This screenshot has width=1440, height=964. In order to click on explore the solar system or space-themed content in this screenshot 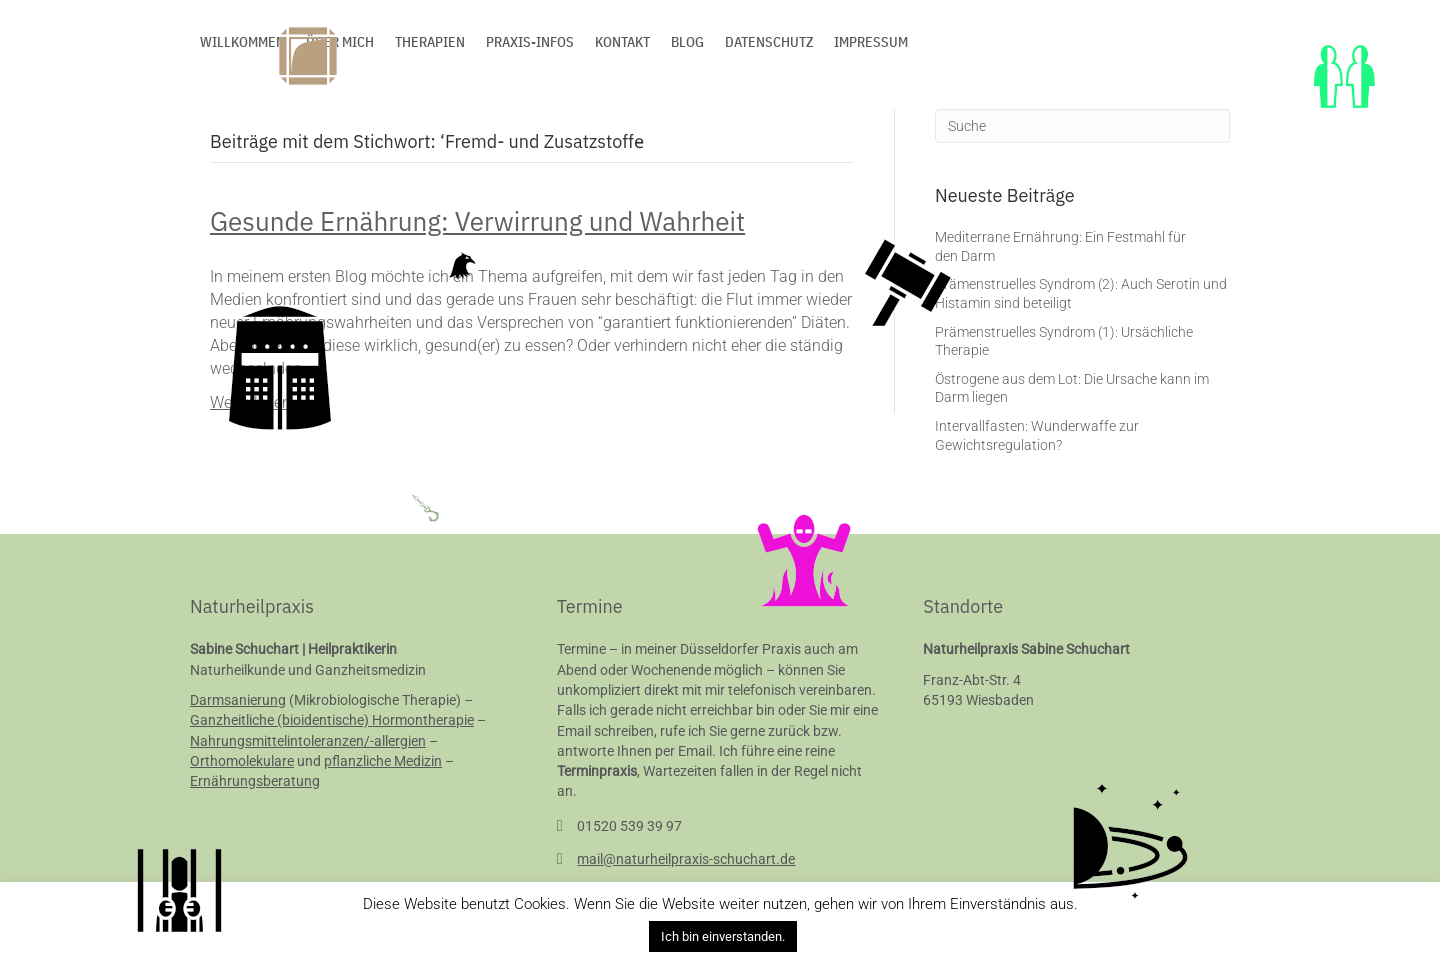, I will do `click(1135, 846)`.